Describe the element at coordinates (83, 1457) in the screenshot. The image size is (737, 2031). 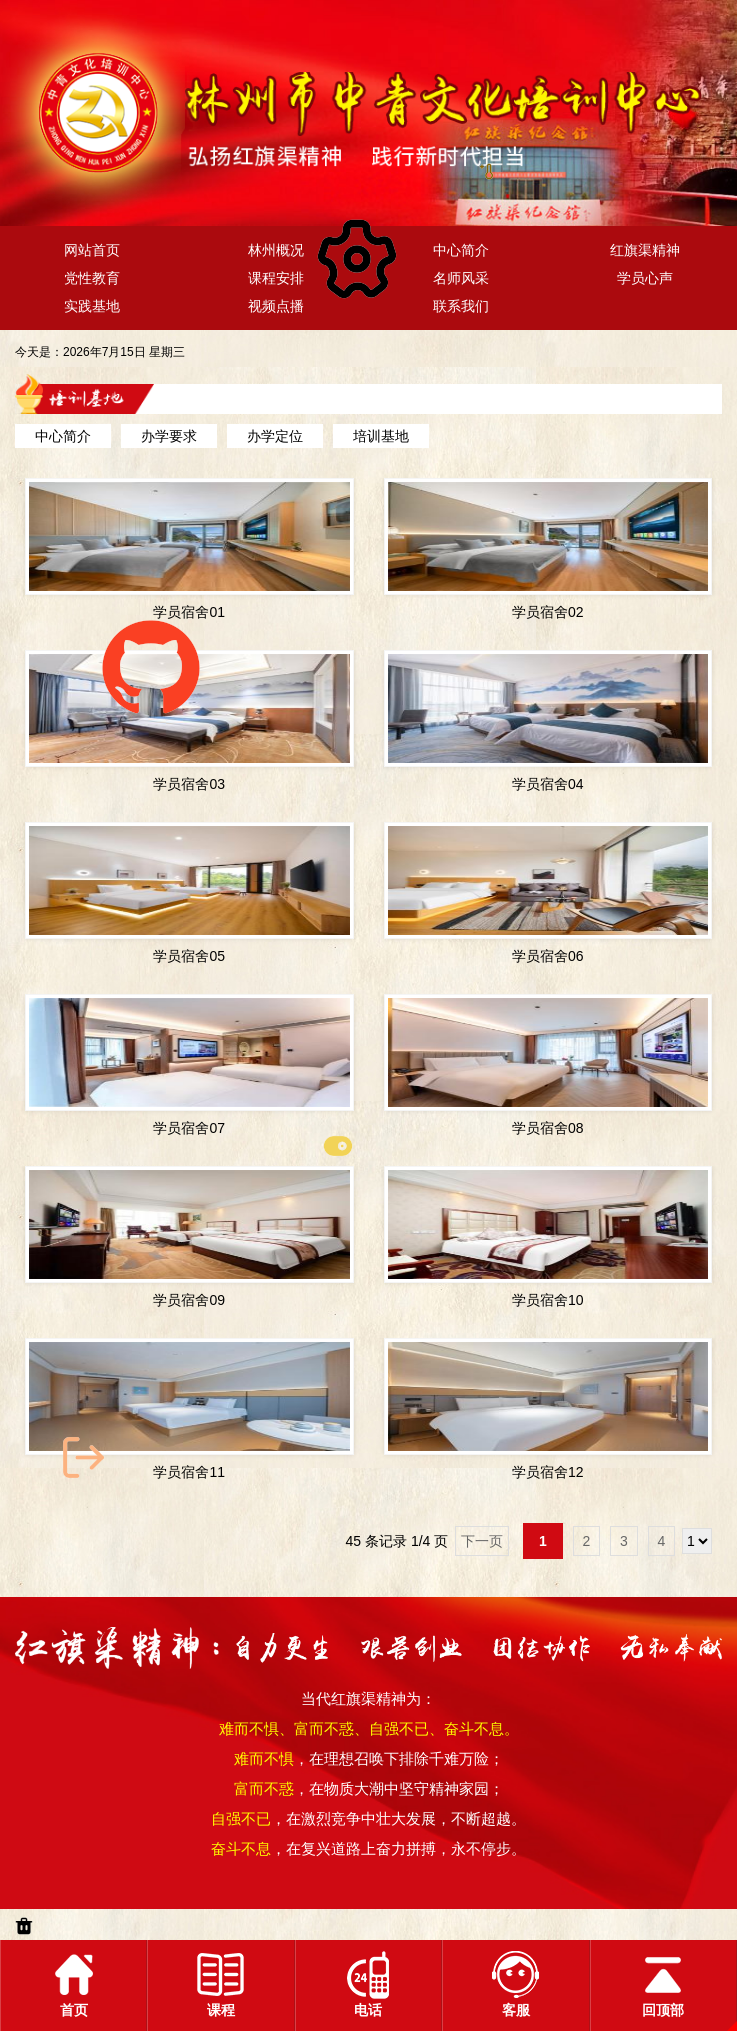
I see `log out of your account` at that location.